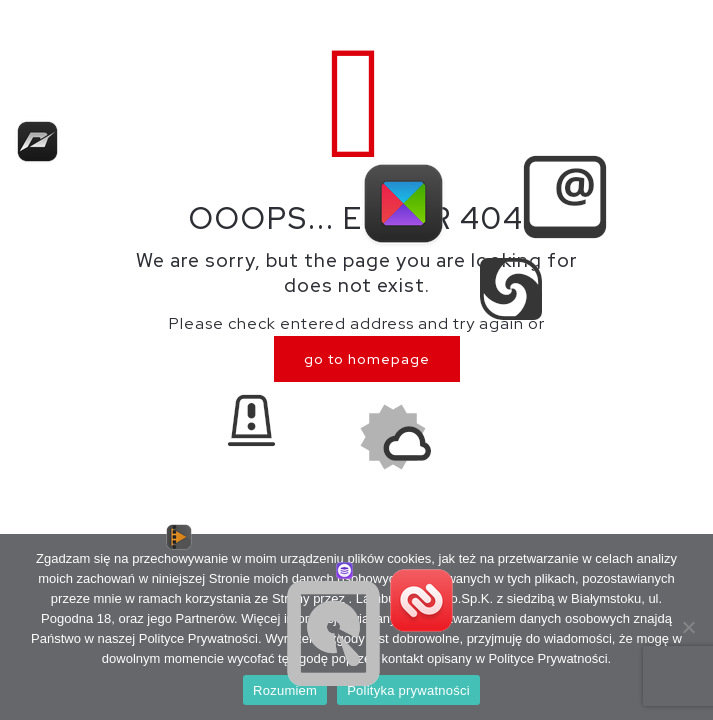 This screenshot has height=720, width=713. What do you see at coordinates (403, 203) in the screenshot?
I see `launch gnome tetravex puzzle game` at bounding box center [403, 203].